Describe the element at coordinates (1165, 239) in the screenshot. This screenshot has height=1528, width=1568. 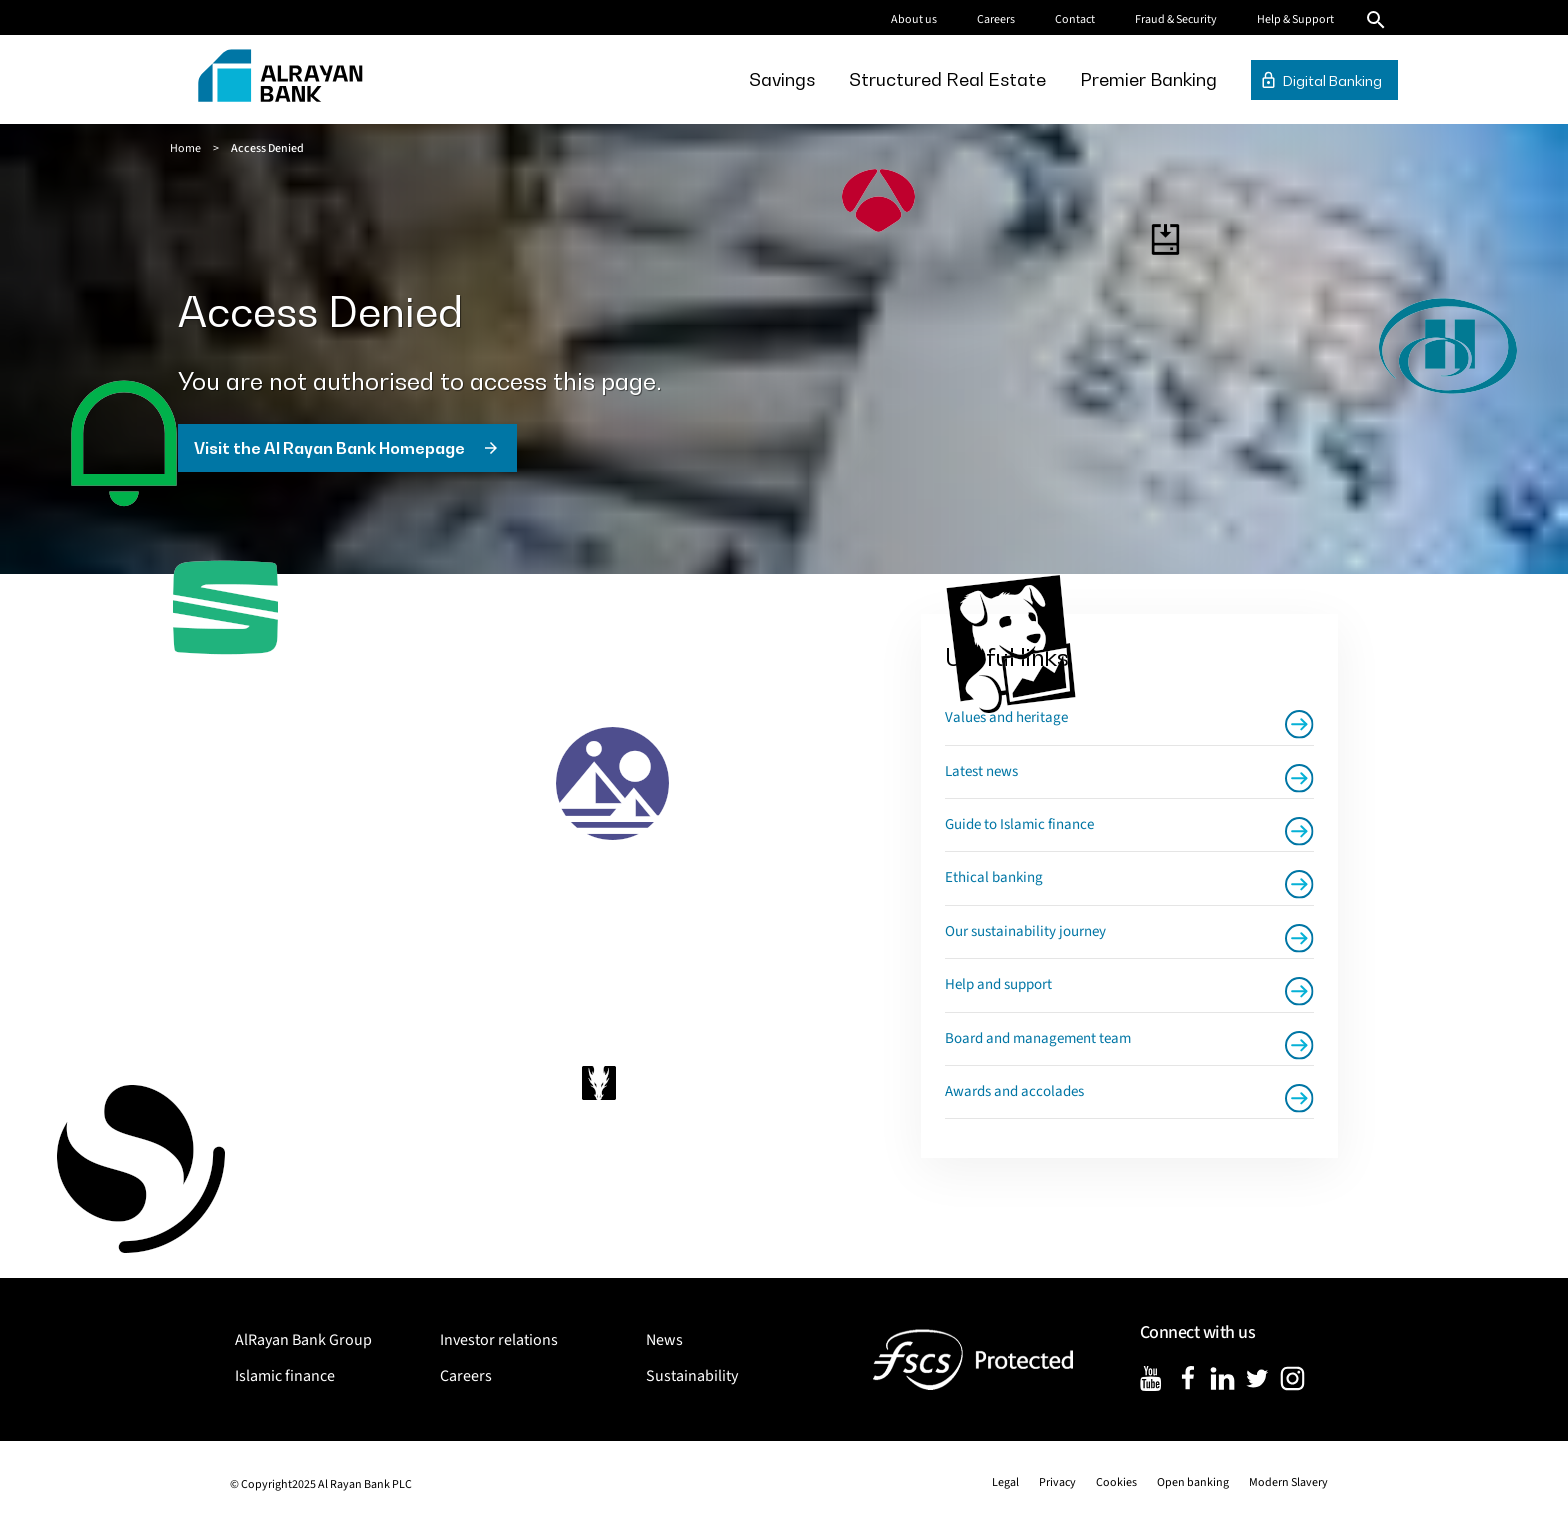
I see `install an app or software` at that location.